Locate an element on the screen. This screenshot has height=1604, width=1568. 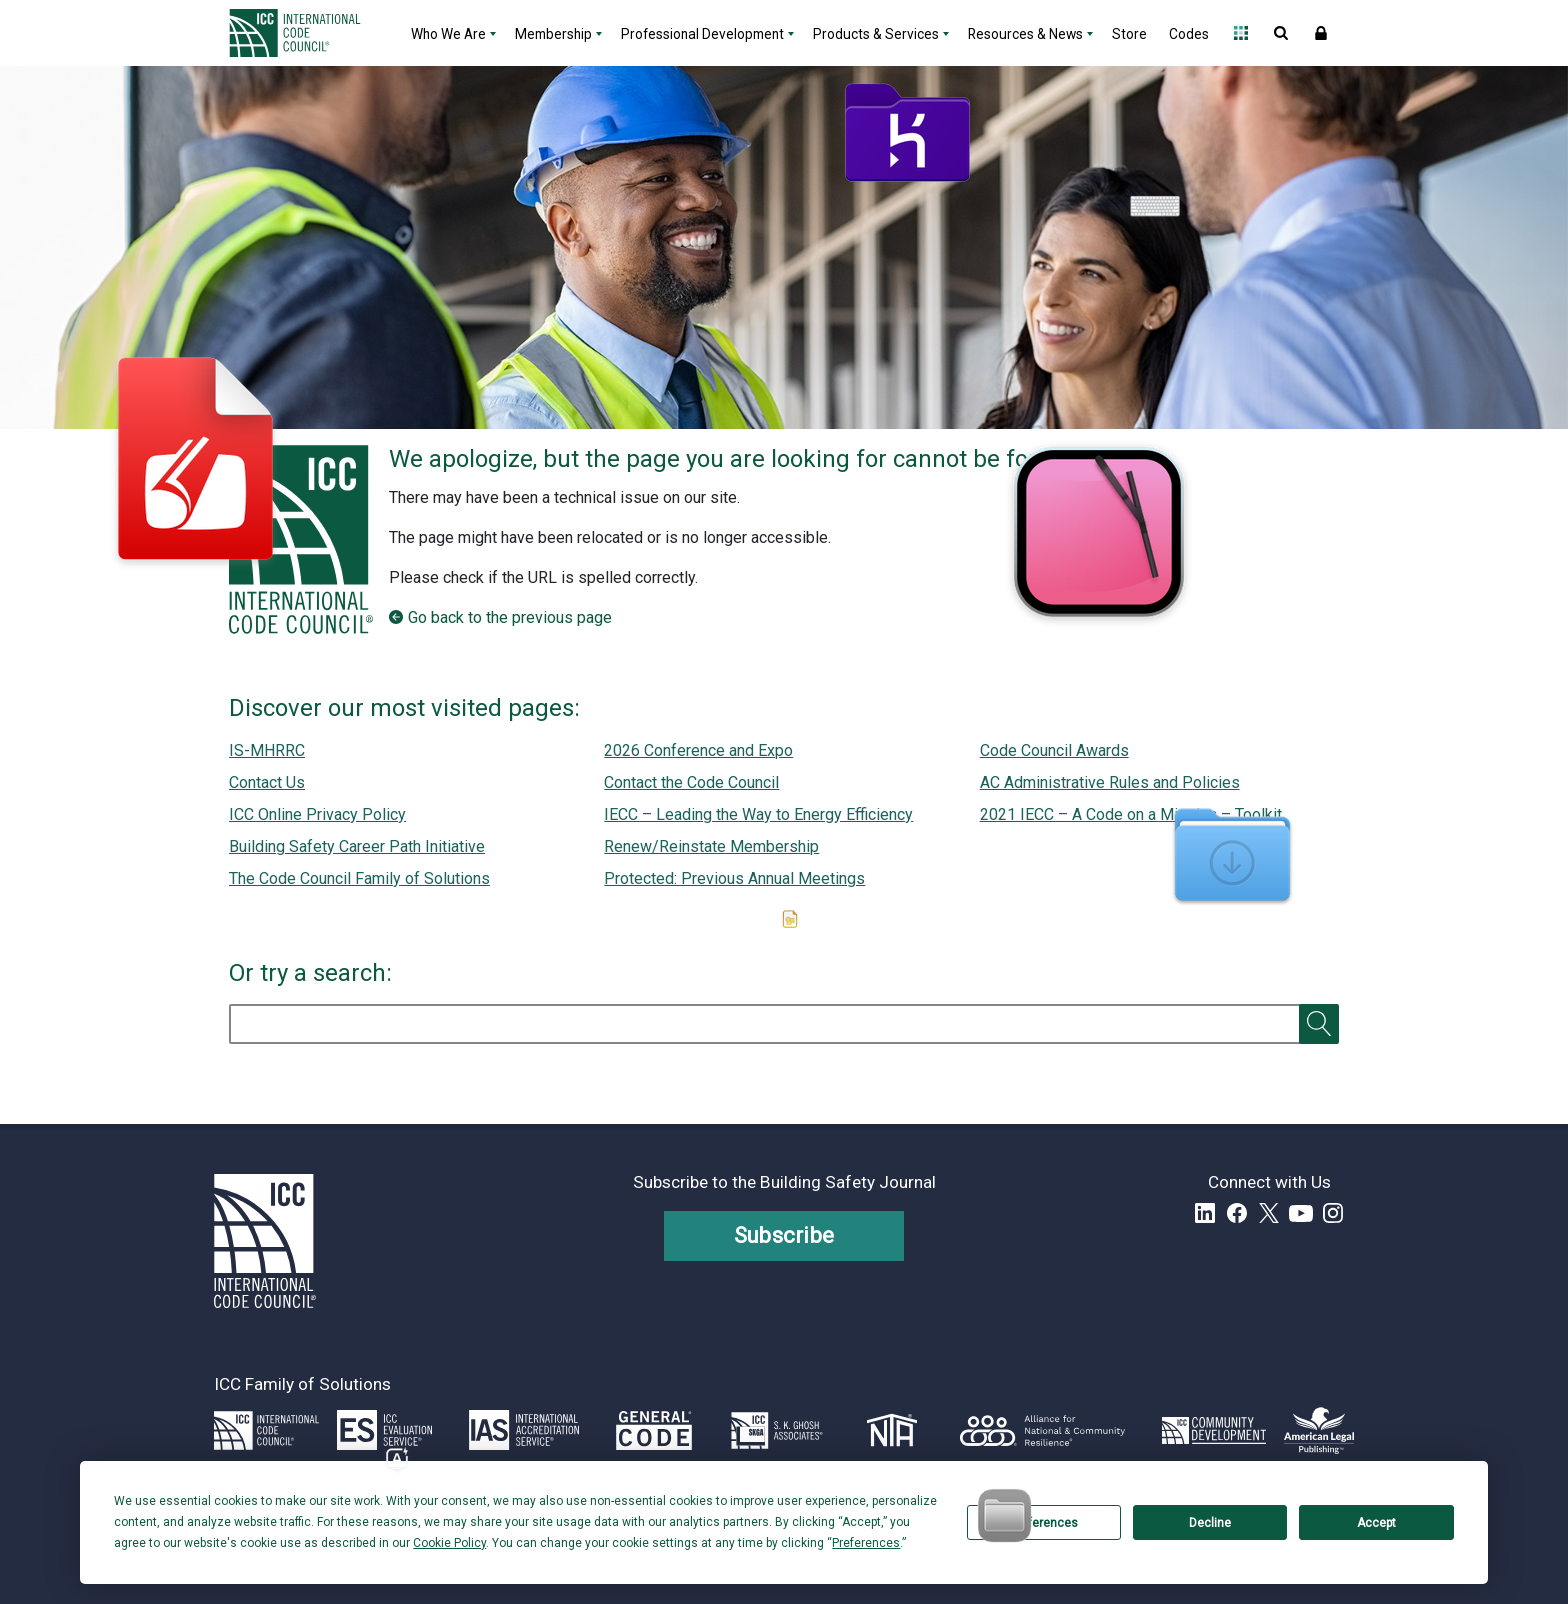
connect a bluetooth keyboard is located at coordinates (1155, 206).